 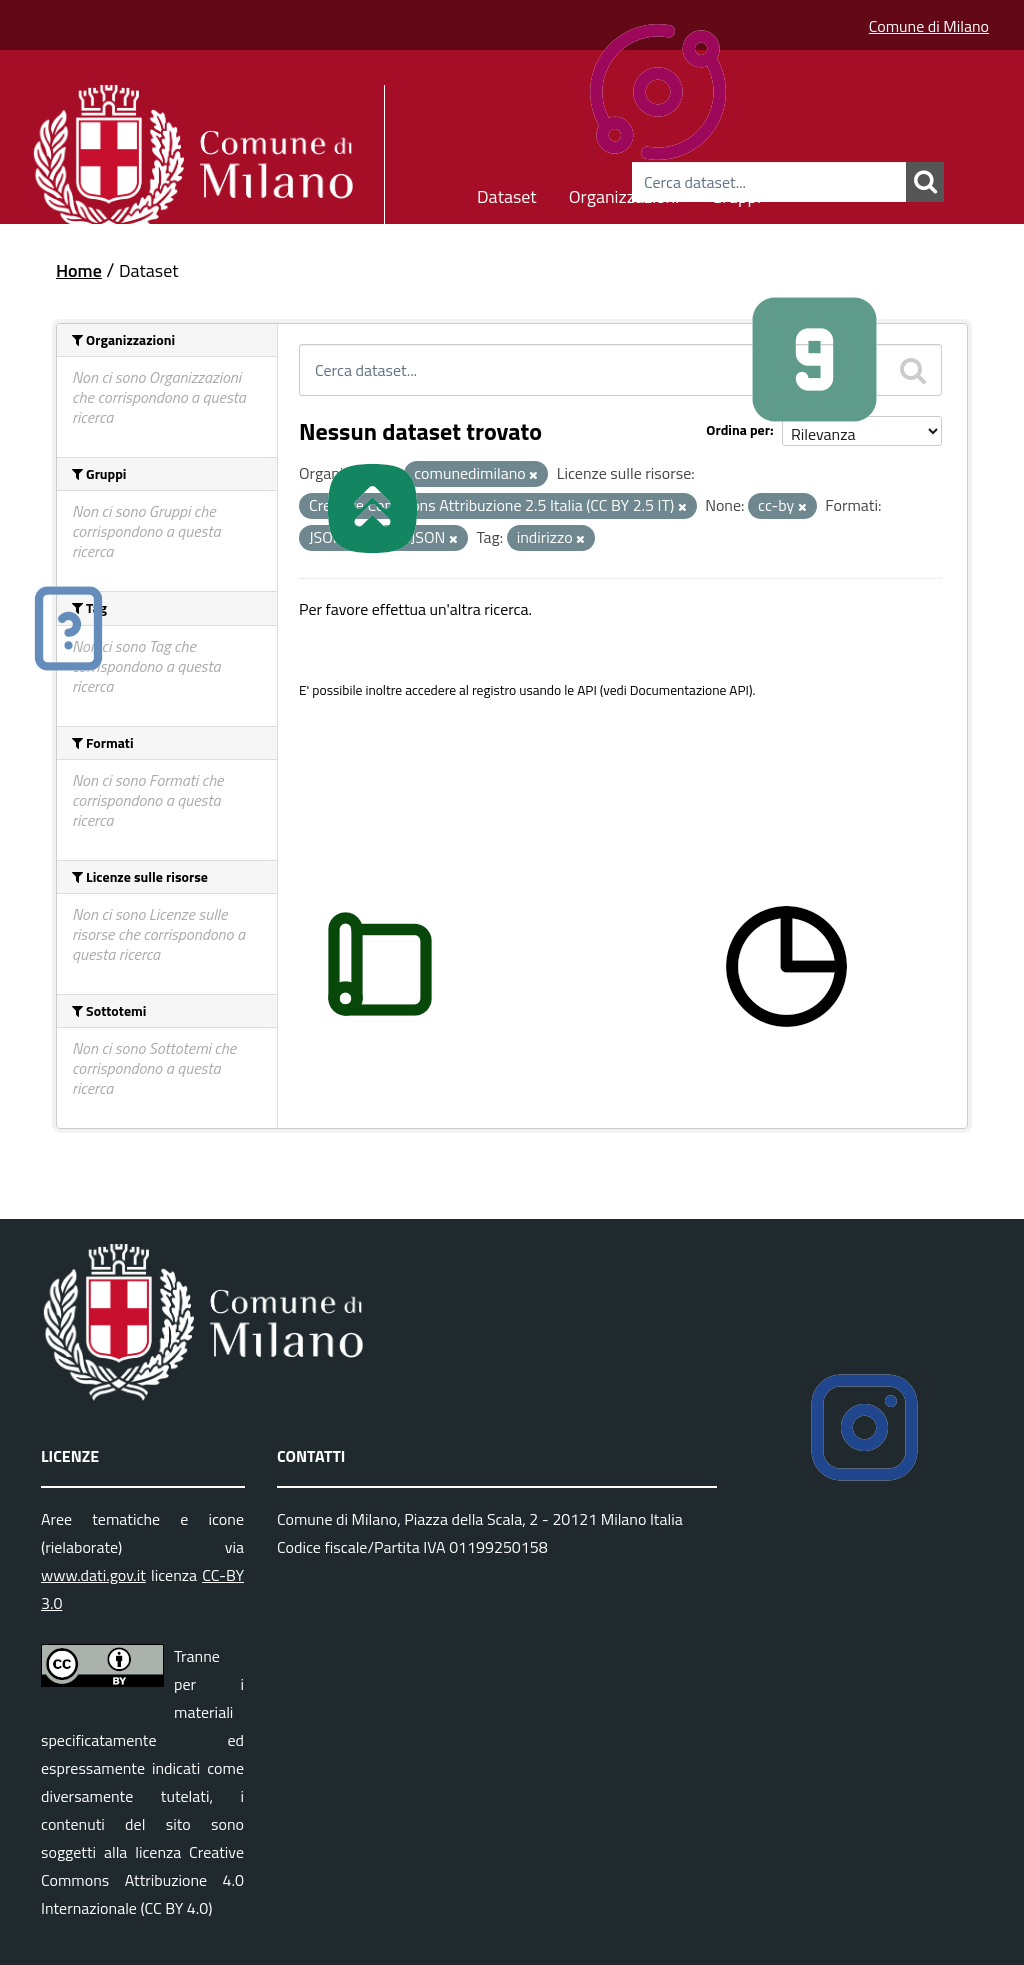 What do you see at coordinates (814, 359) in the screenshot?
I see `select page or item number 9` at bounding box center [814, 359].